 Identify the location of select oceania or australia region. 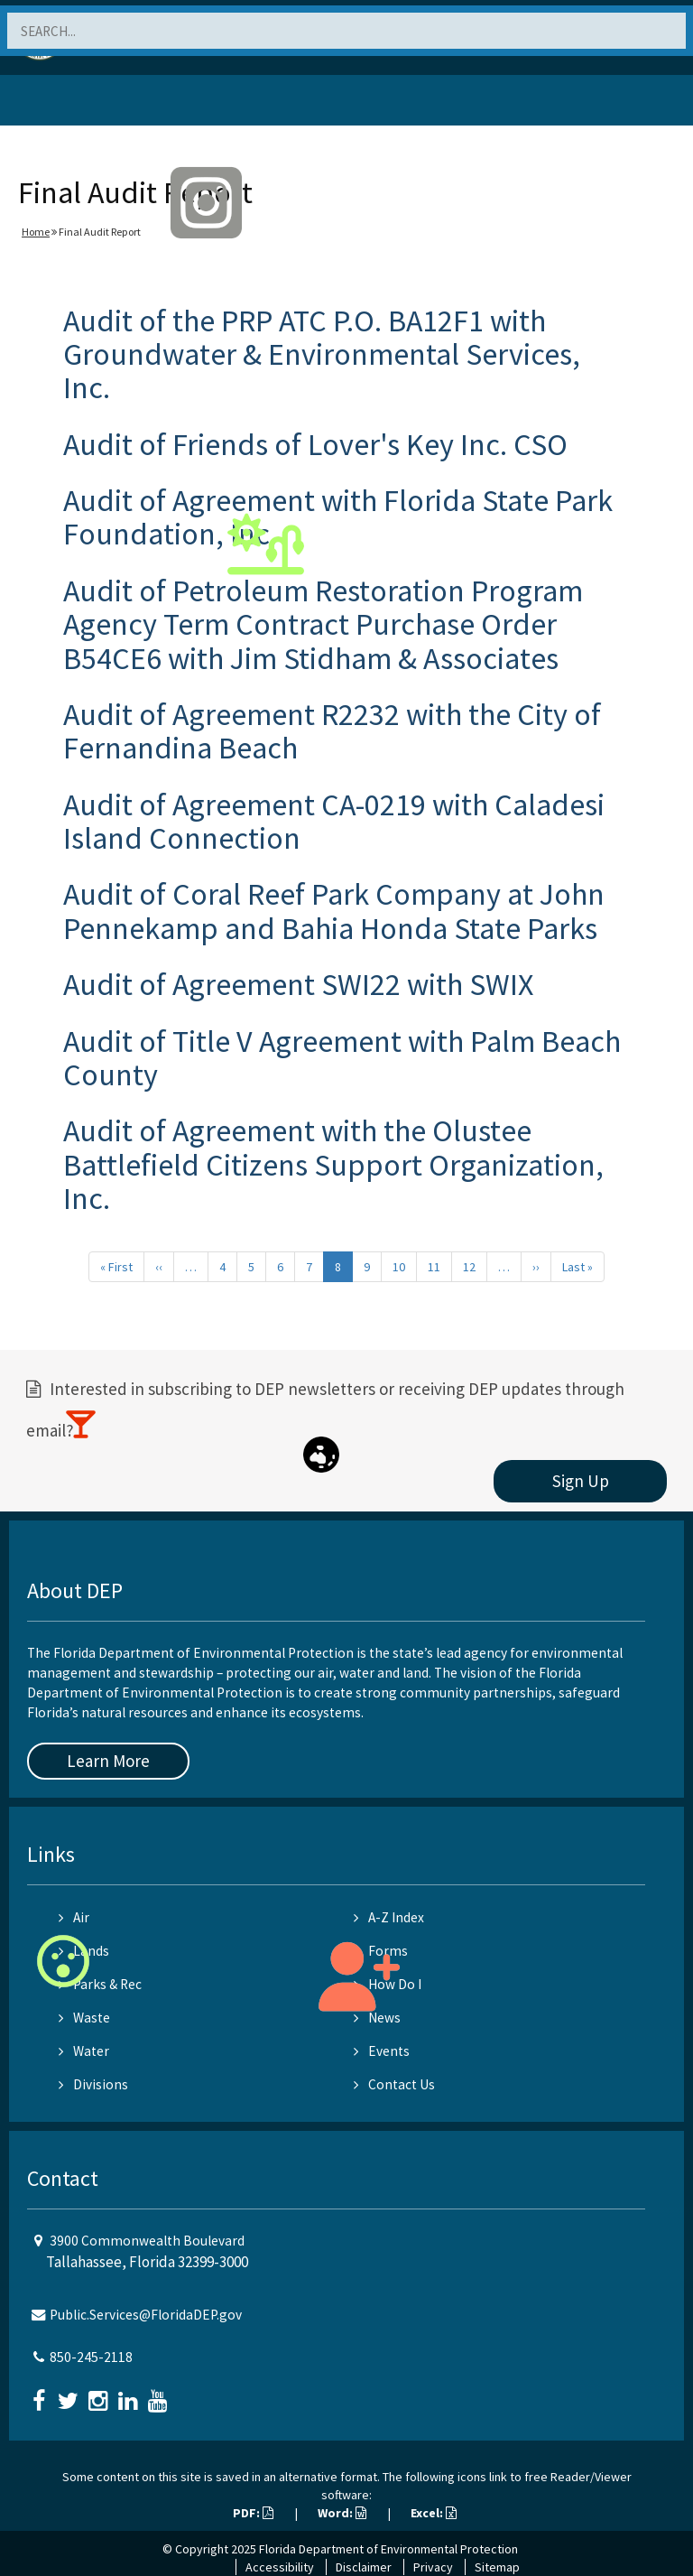
(321, 1455).